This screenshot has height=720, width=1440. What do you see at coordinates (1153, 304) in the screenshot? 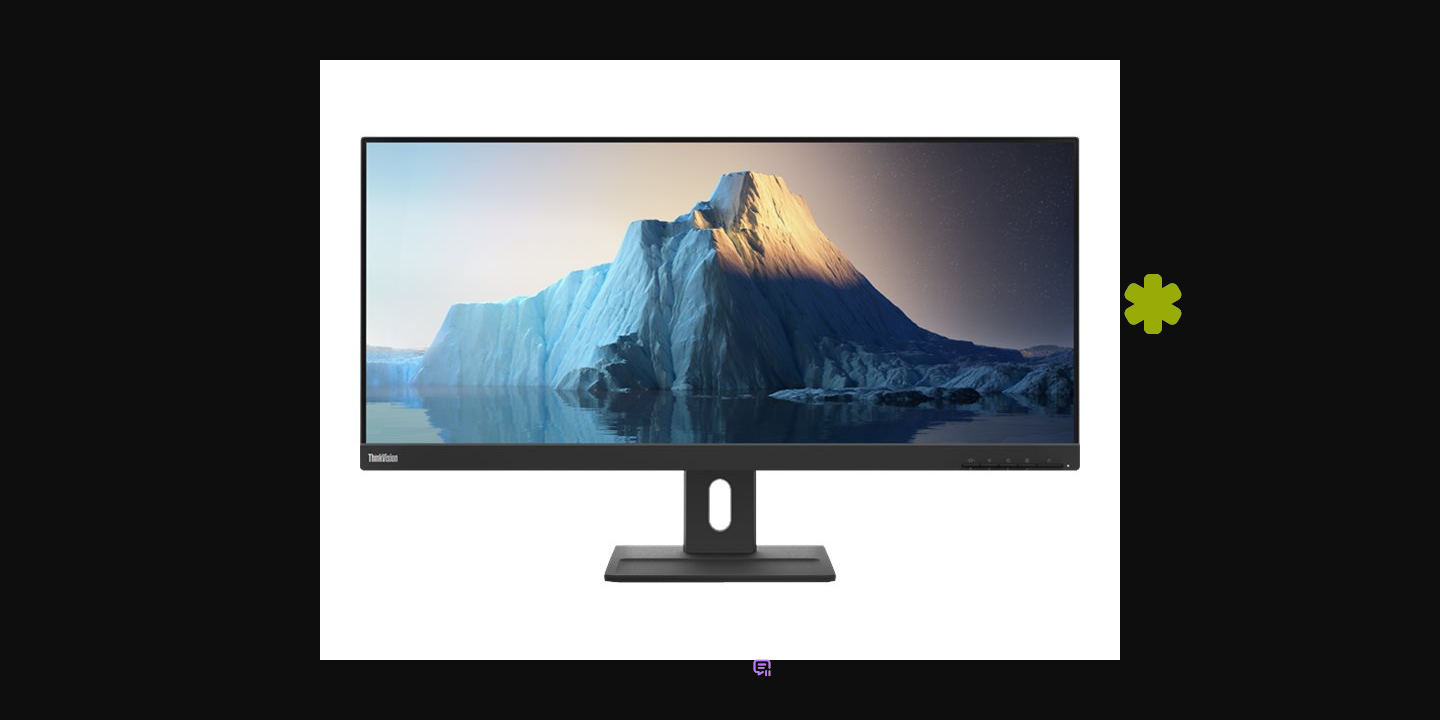
I see `access health or medical services` at bounding box center [1153, 304].